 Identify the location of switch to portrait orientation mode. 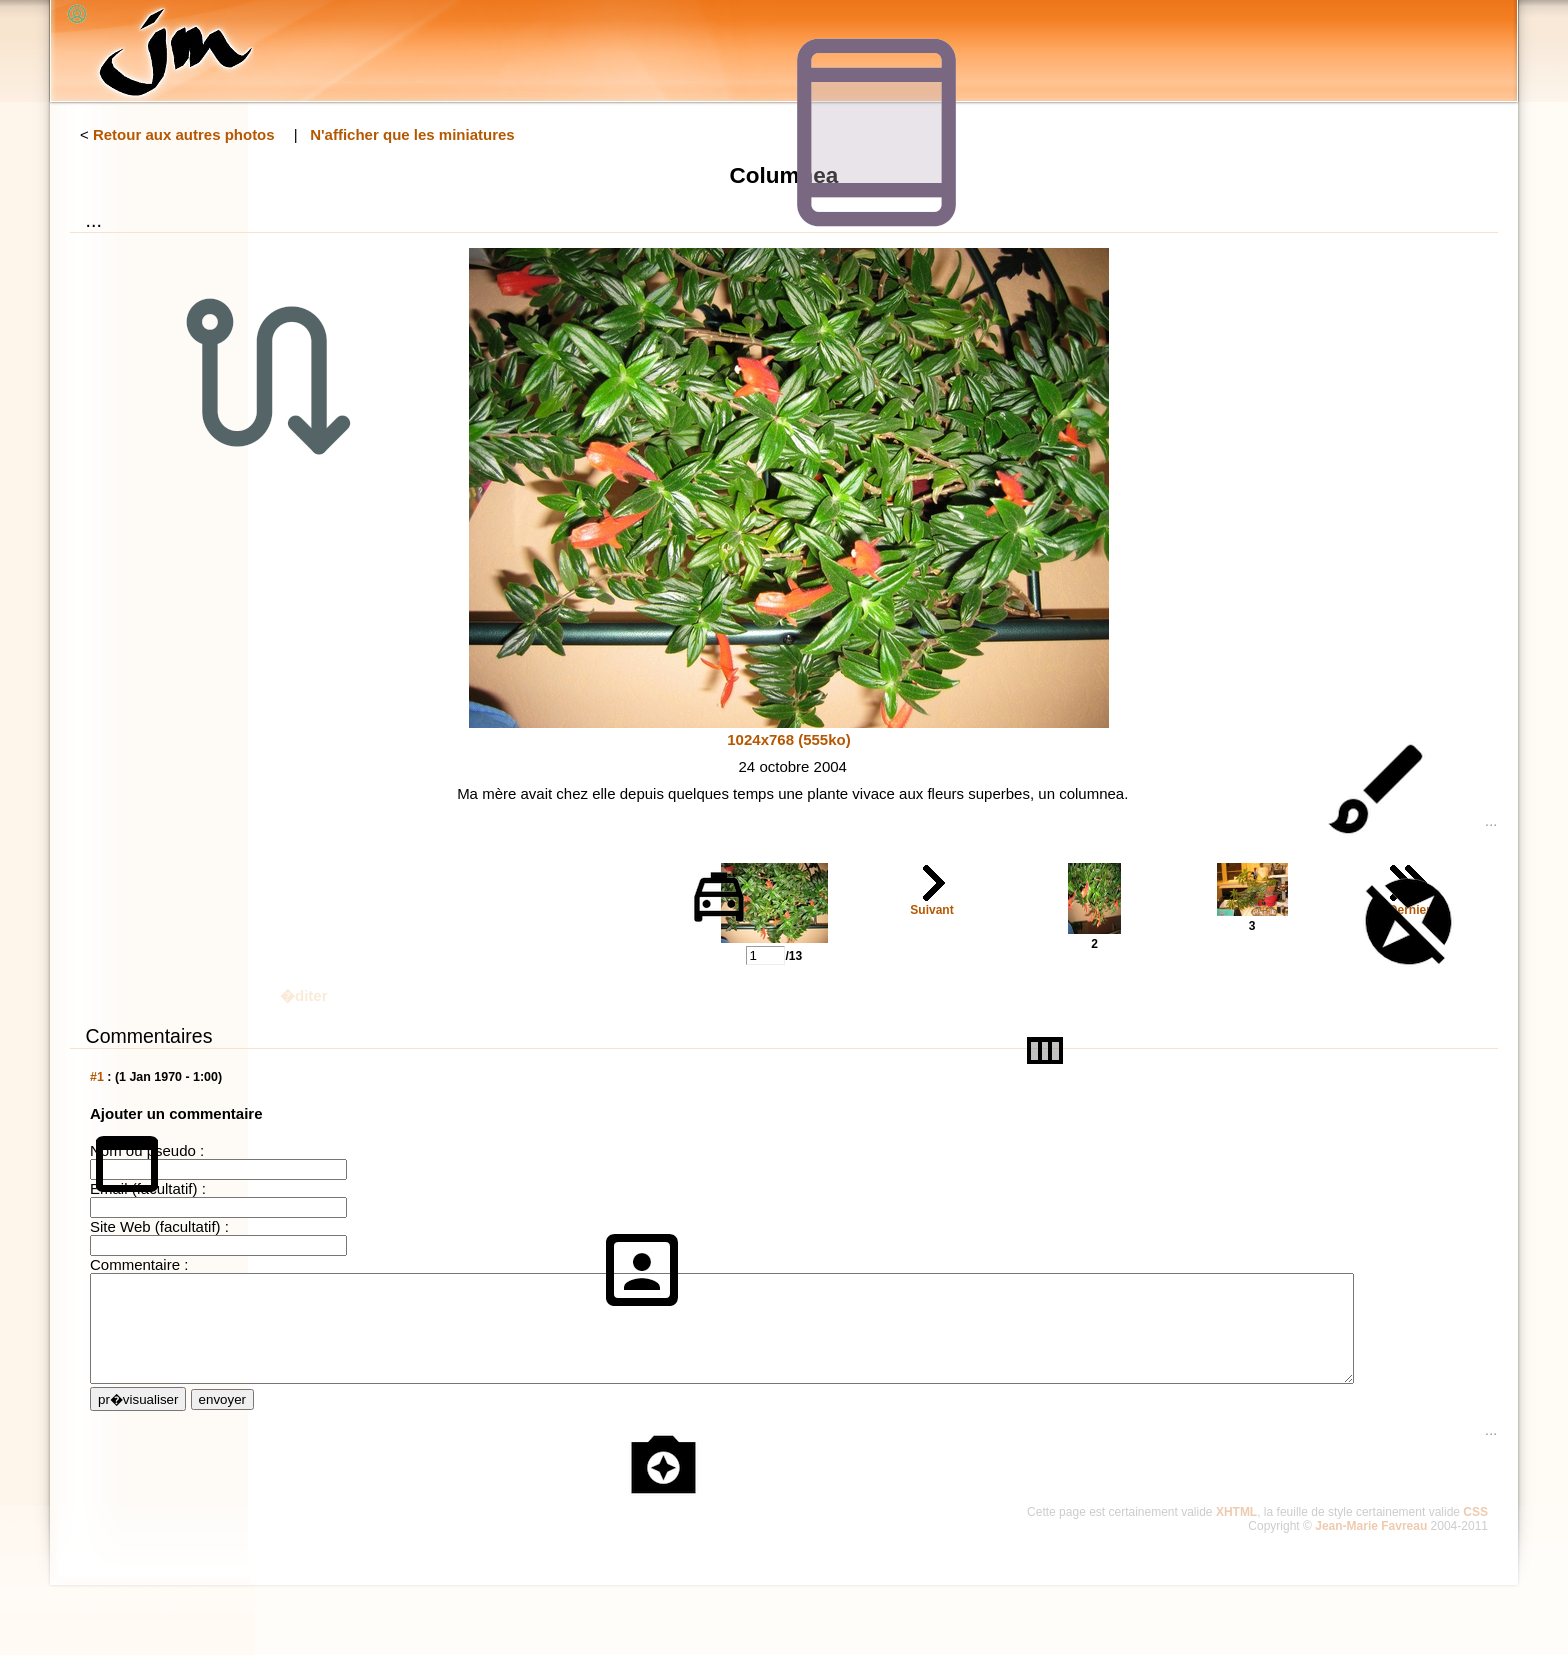
(642, 1270).